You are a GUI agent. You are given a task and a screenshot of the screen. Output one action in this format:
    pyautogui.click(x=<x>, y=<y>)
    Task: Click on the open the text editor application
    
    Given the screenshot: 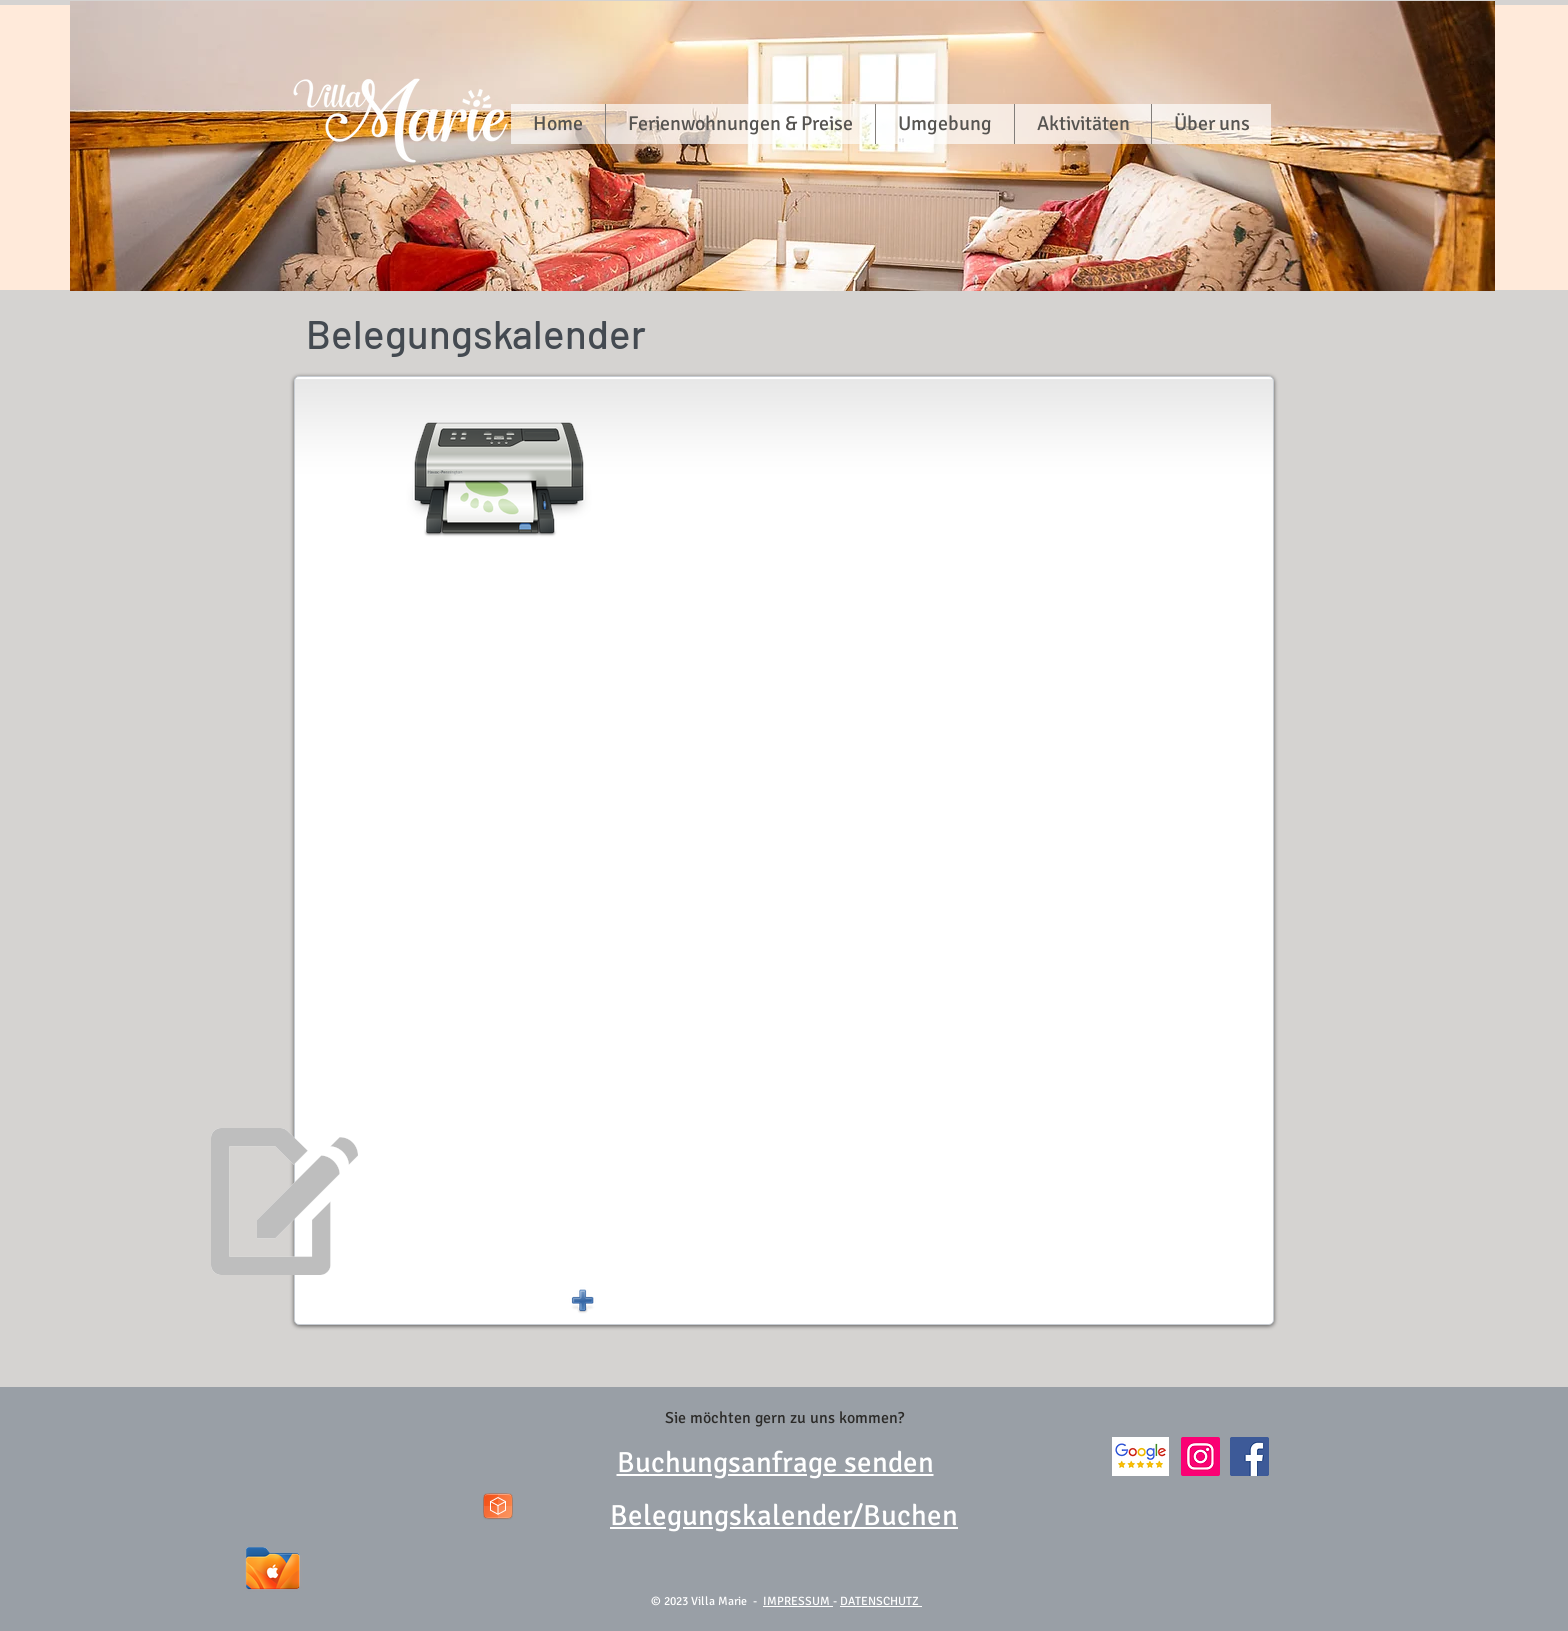 What is the action you would take?
    pyautogui.click(x=284, y=1201)
    